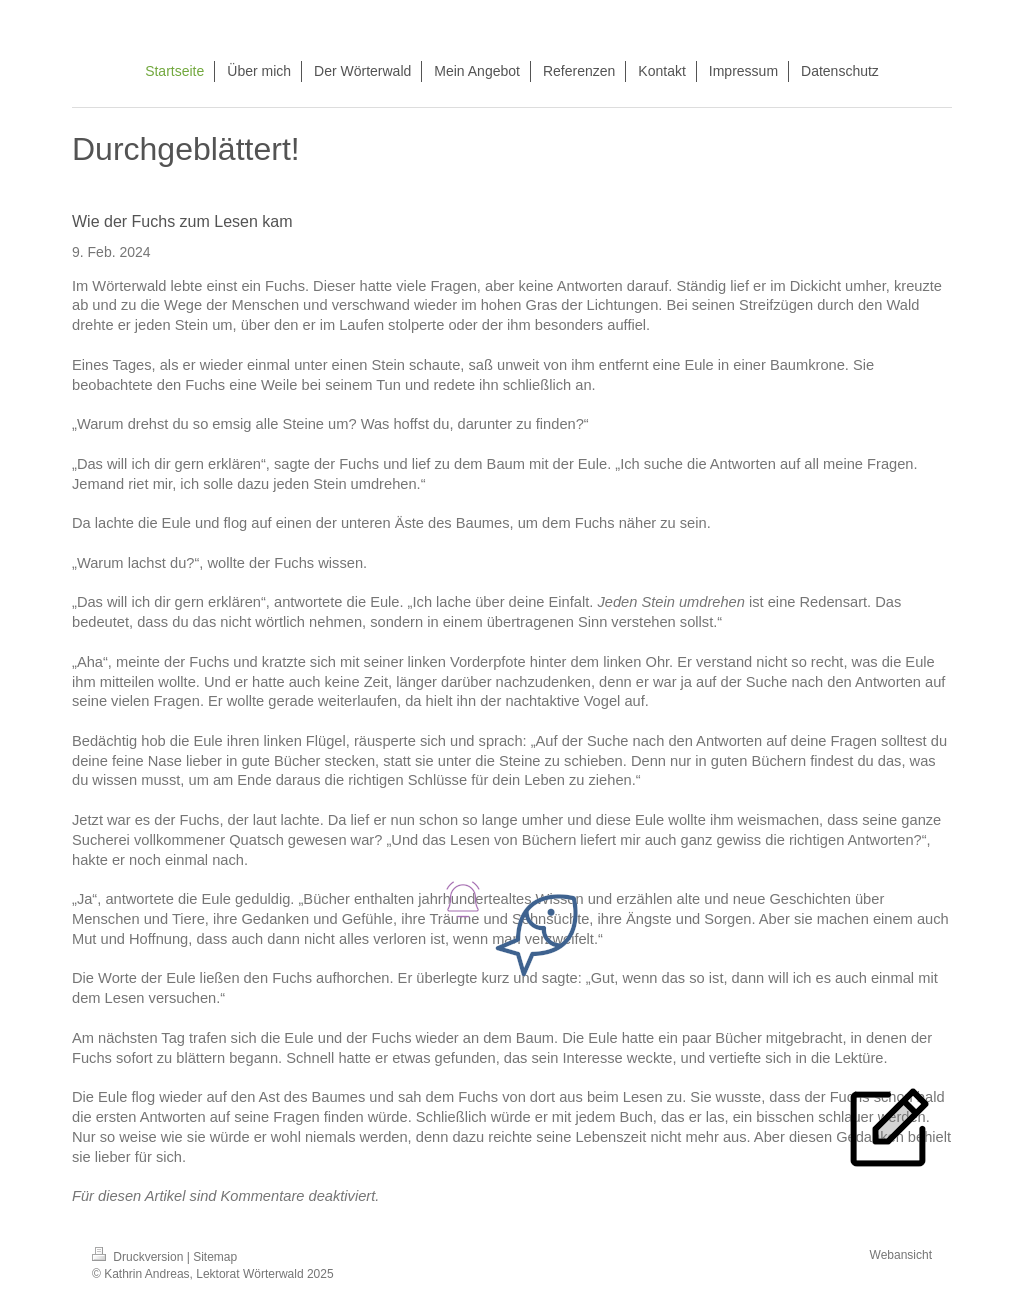 The image size is (1024, 1303). Describe the element at coordinates (541, 931) in the screenshot. I see `browse seafood or fish-related content` at that location.